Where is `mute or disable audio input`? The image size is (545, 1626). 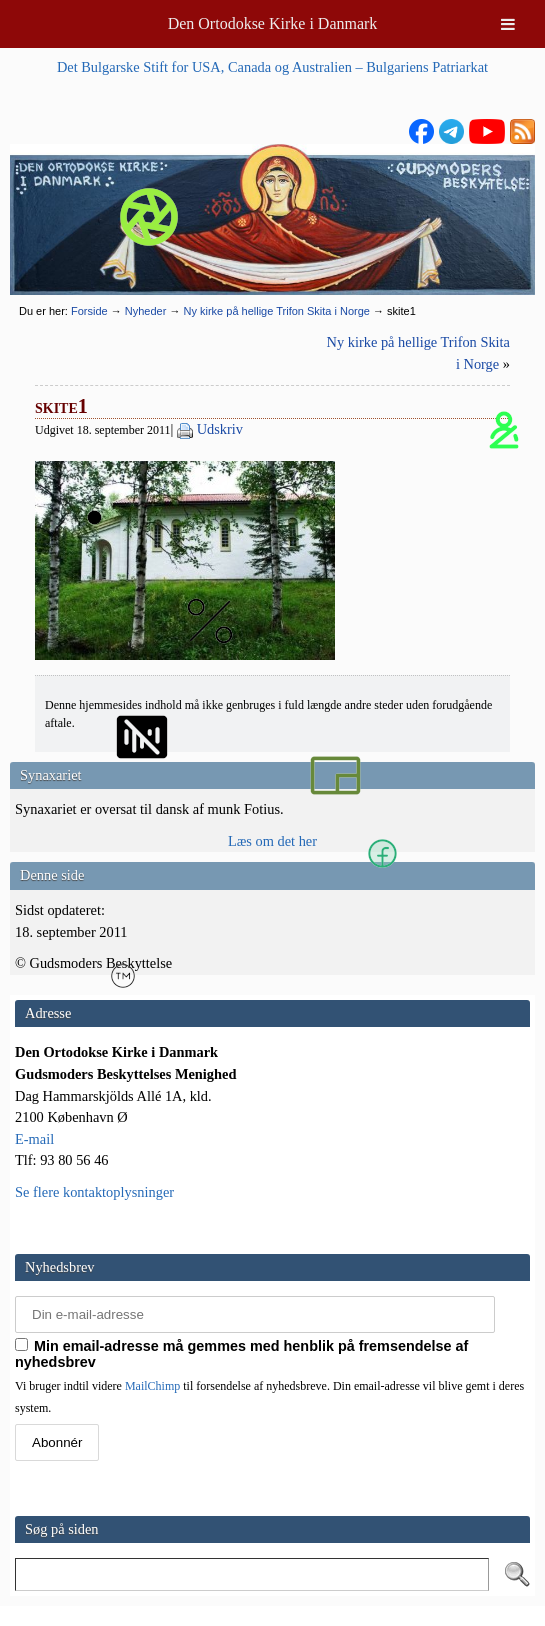
mute or disable audio input is located at coordinates (142, 737).